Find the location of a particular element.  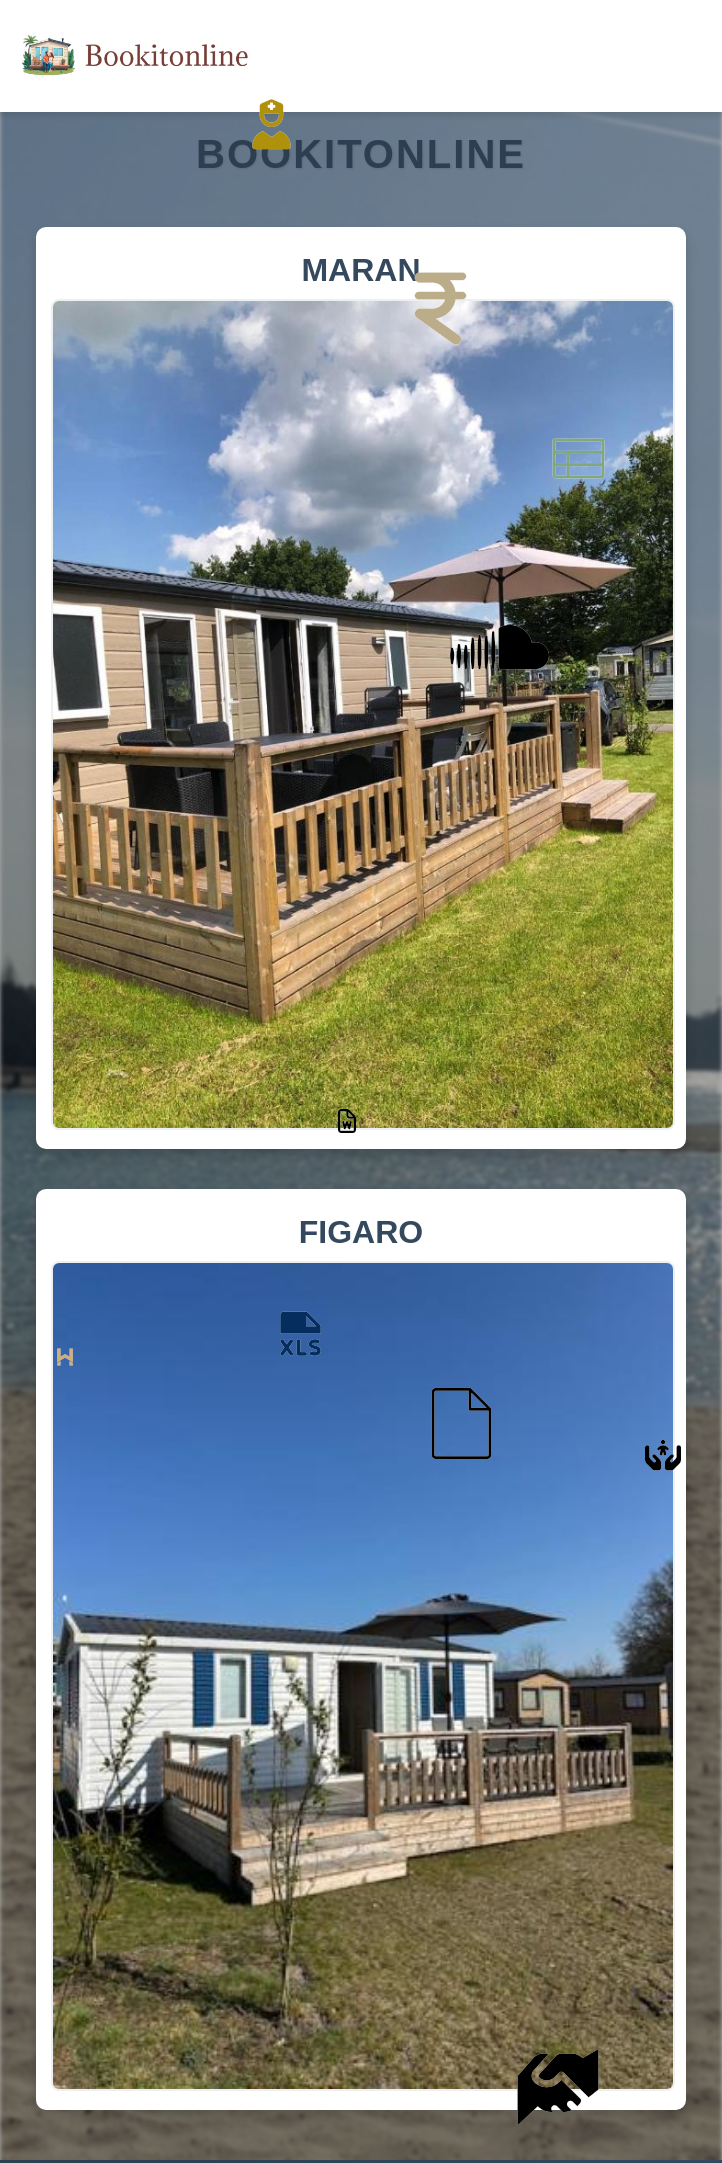

wirsindhandwerk brand logo is located at coordinates (65, 1357).